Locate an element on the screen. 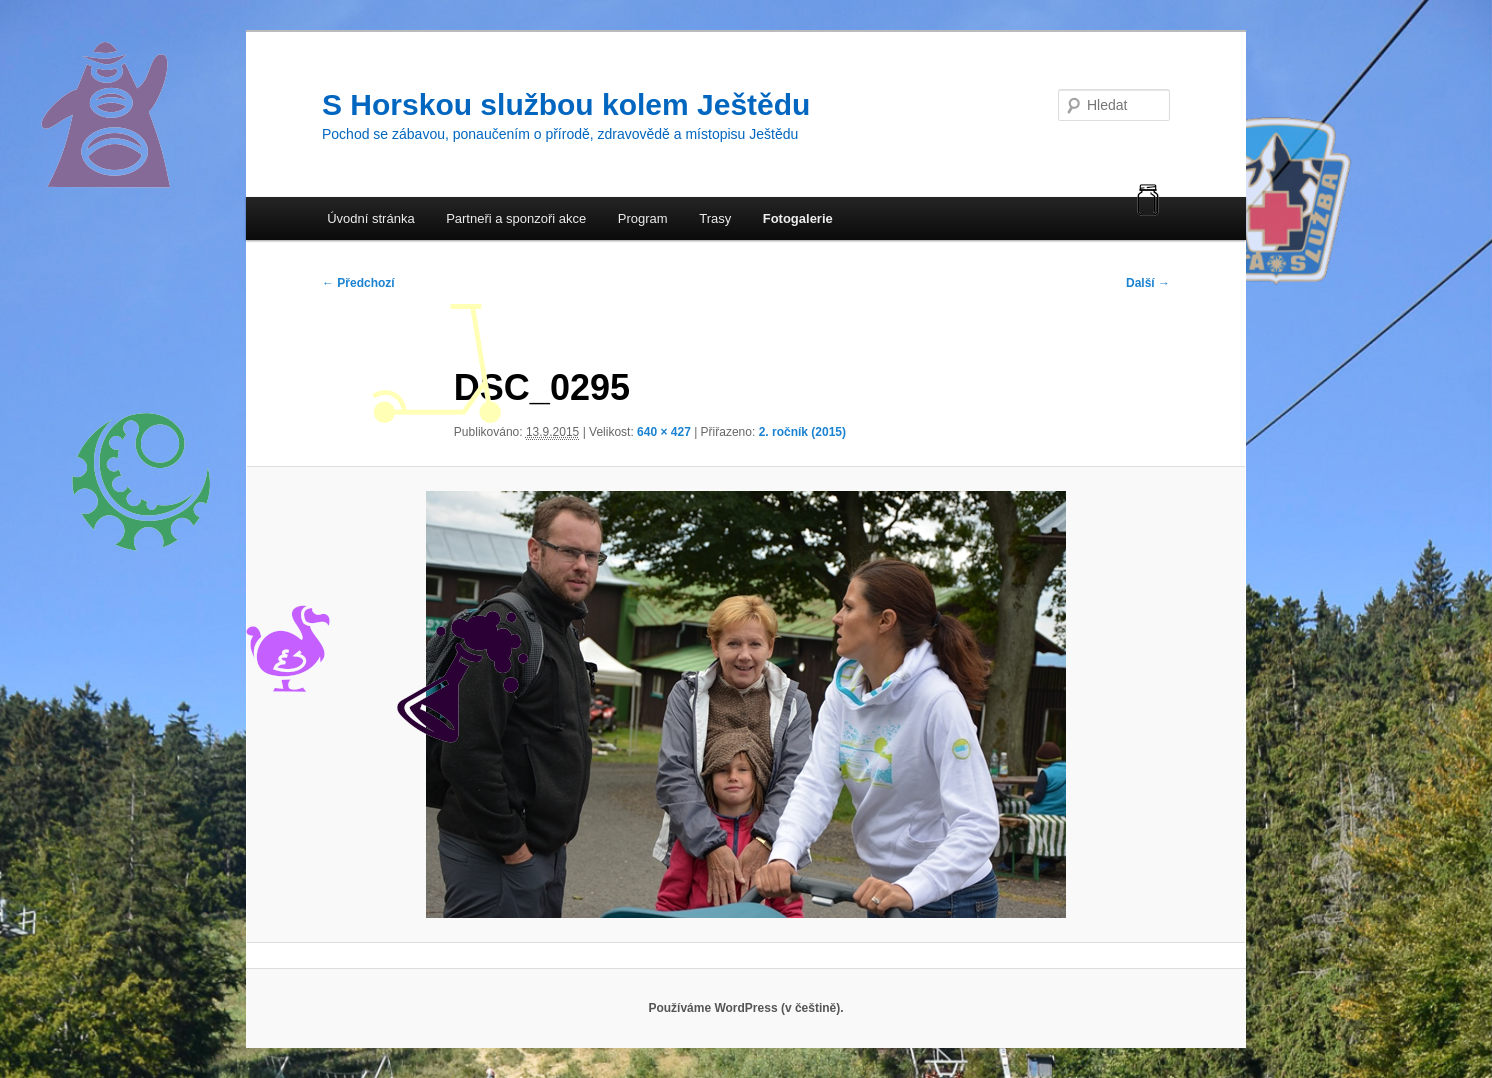 The width and height of the screenshot is (1492, 1078). select crescent blade weapon in game inventory is located at coordinates (141, 481).